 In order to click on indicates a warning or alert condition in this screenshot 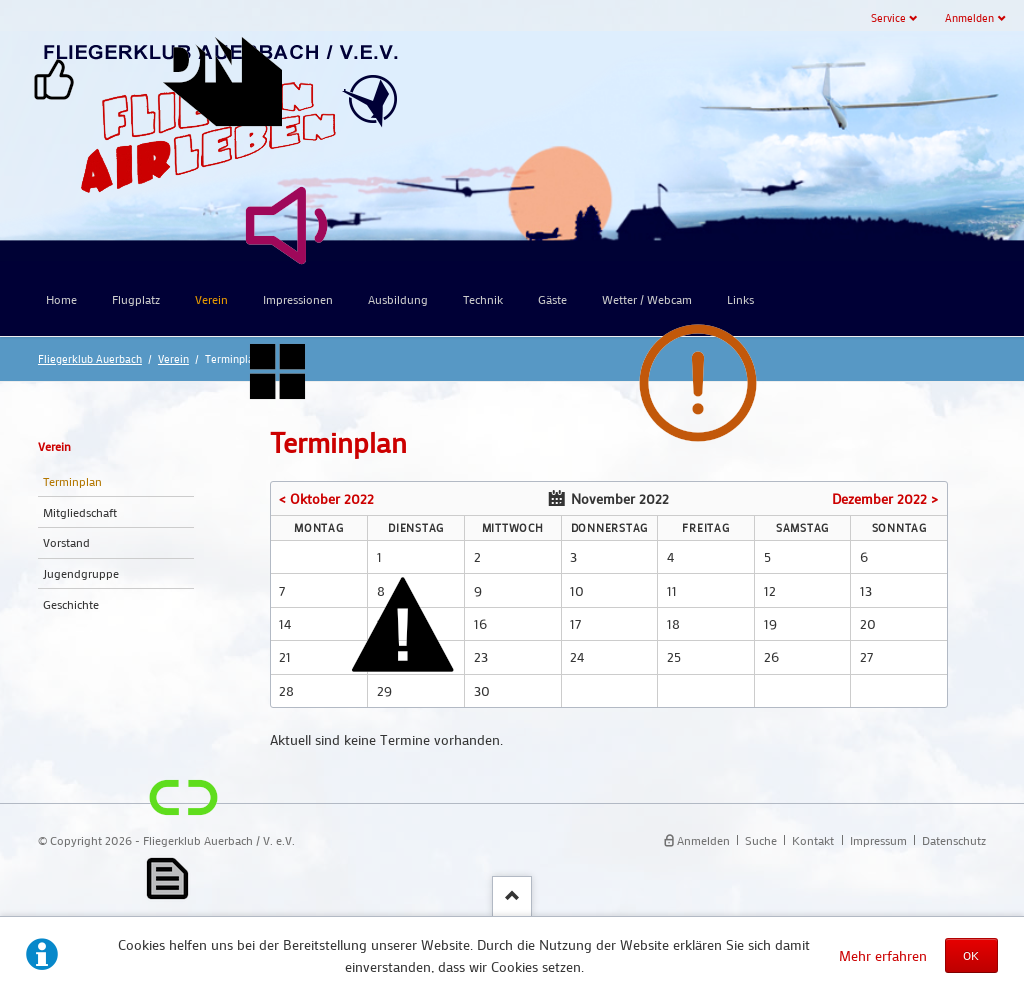, I will do `click(401, 624)`.